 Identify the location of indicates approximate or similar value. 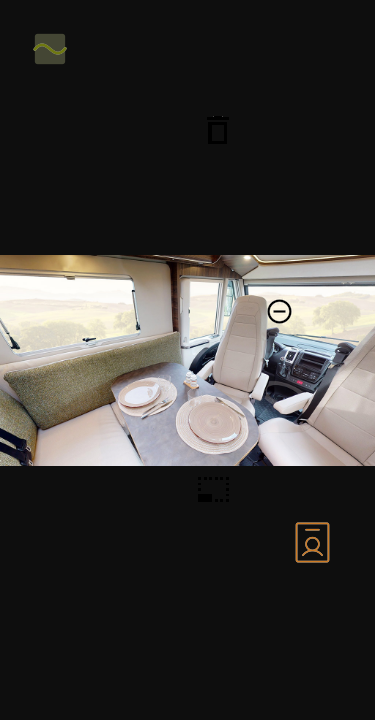
(50, 49).